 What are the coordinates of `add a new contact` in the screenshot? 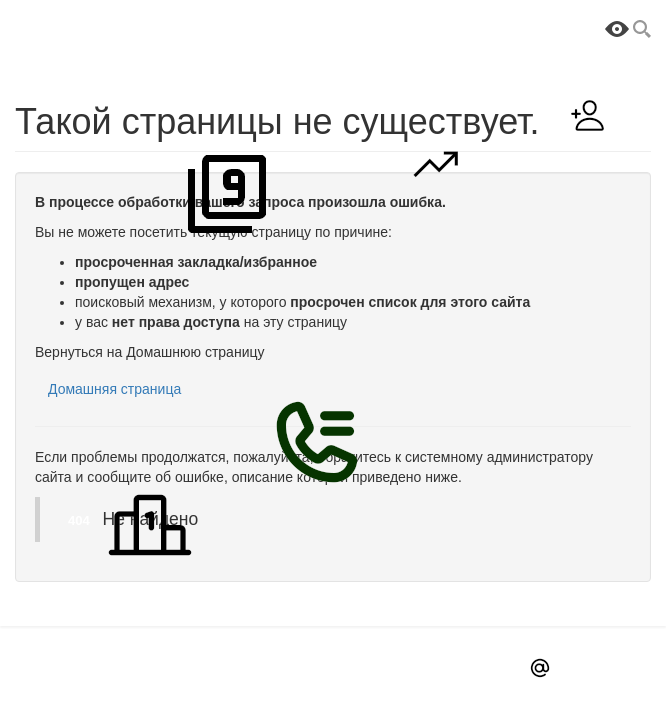 It's located at (587, 115).